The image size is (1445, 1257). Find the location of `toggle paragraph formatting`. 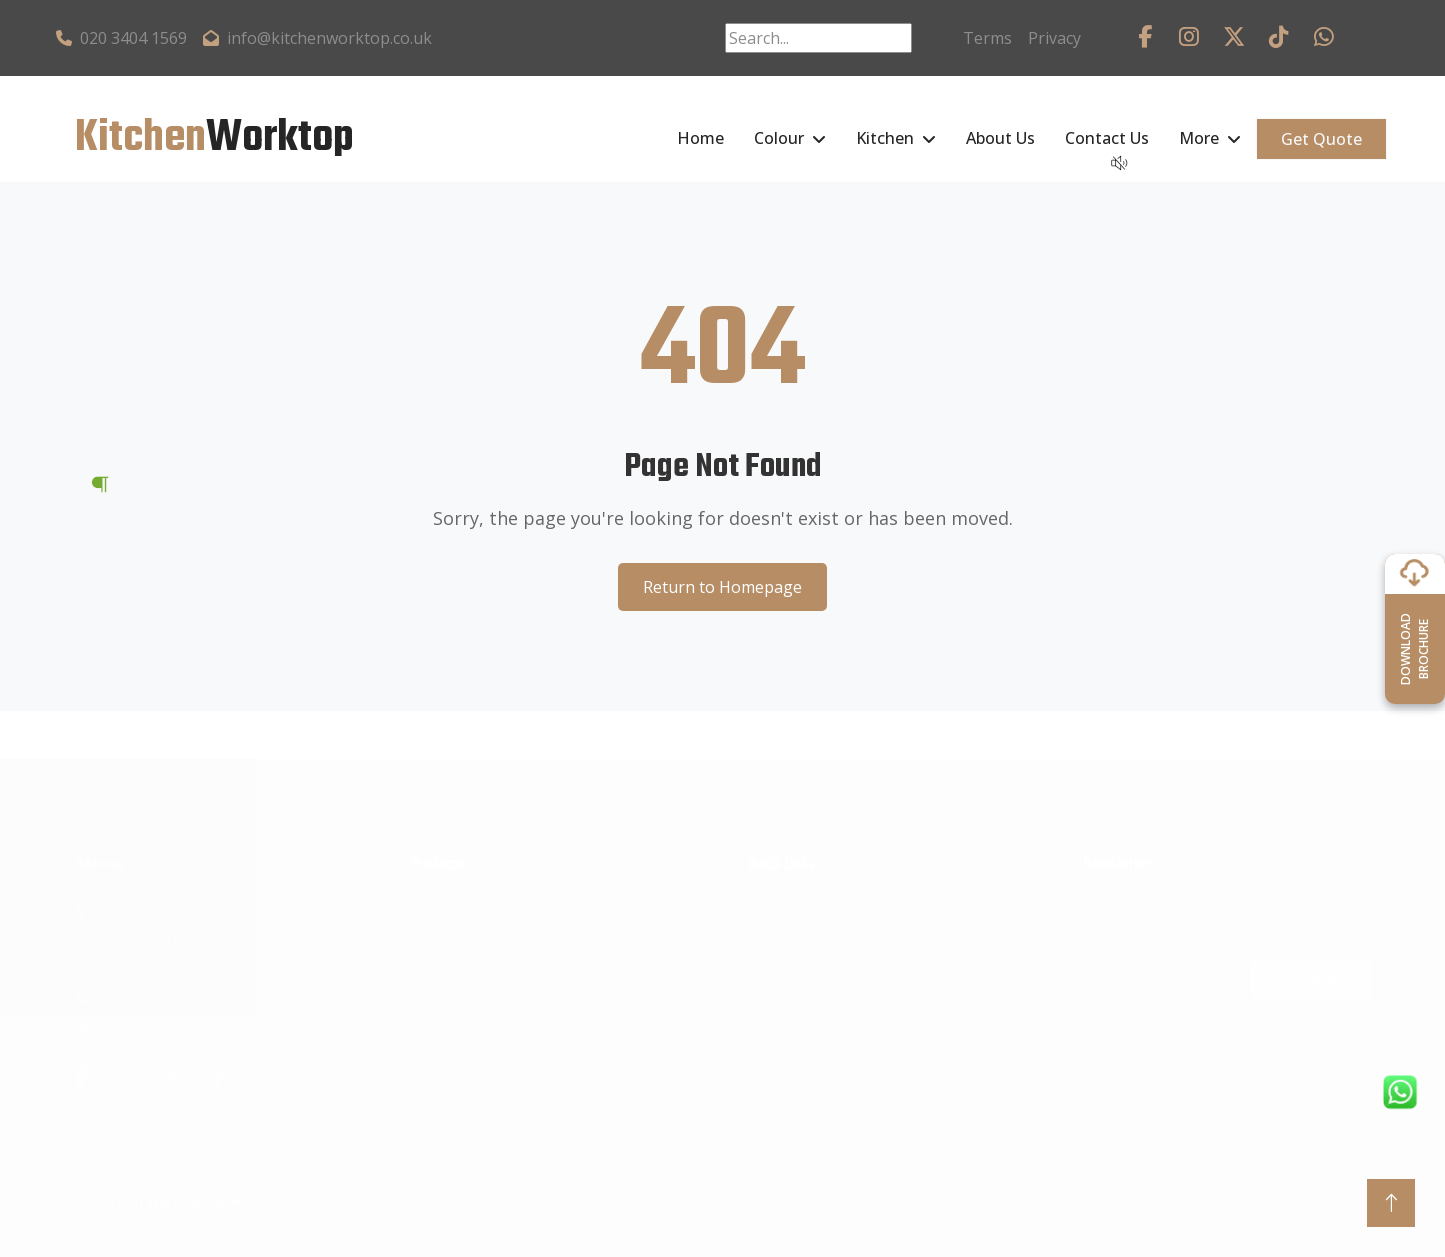

toggle paragraph formatting is located at coordinates (100, 484).